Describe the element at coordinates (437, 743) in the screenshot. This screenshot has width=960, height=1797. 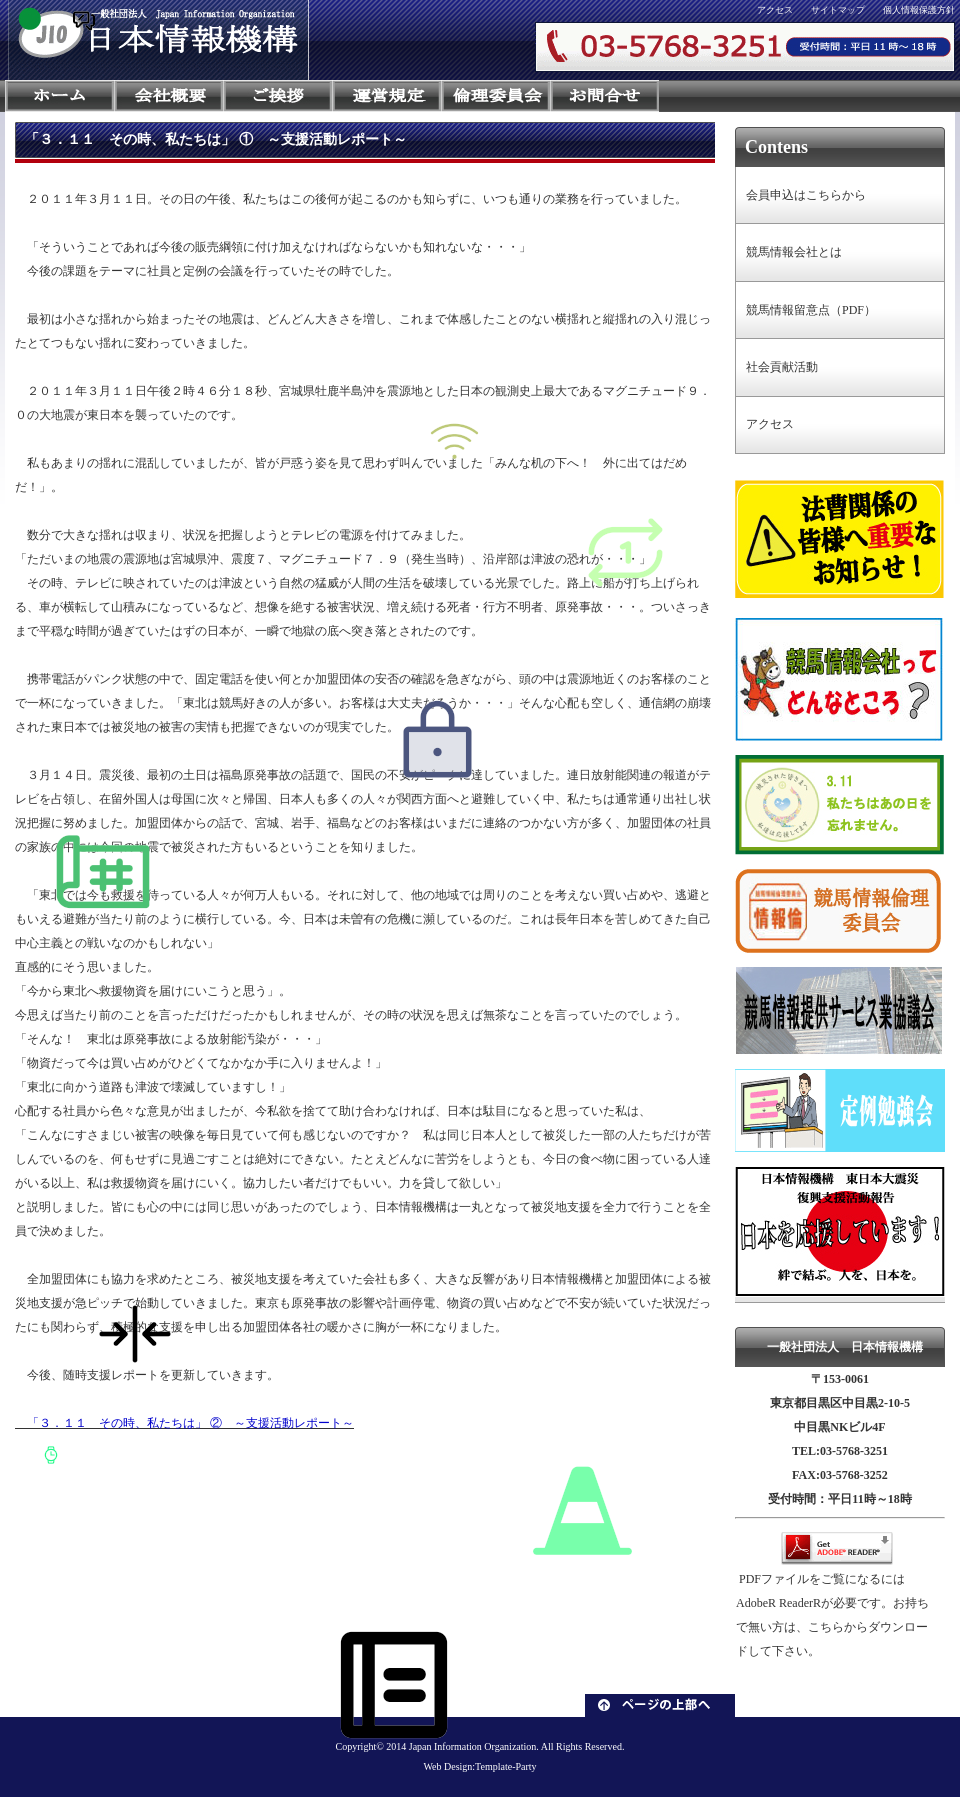
I see `lock or secure this item` at that location.